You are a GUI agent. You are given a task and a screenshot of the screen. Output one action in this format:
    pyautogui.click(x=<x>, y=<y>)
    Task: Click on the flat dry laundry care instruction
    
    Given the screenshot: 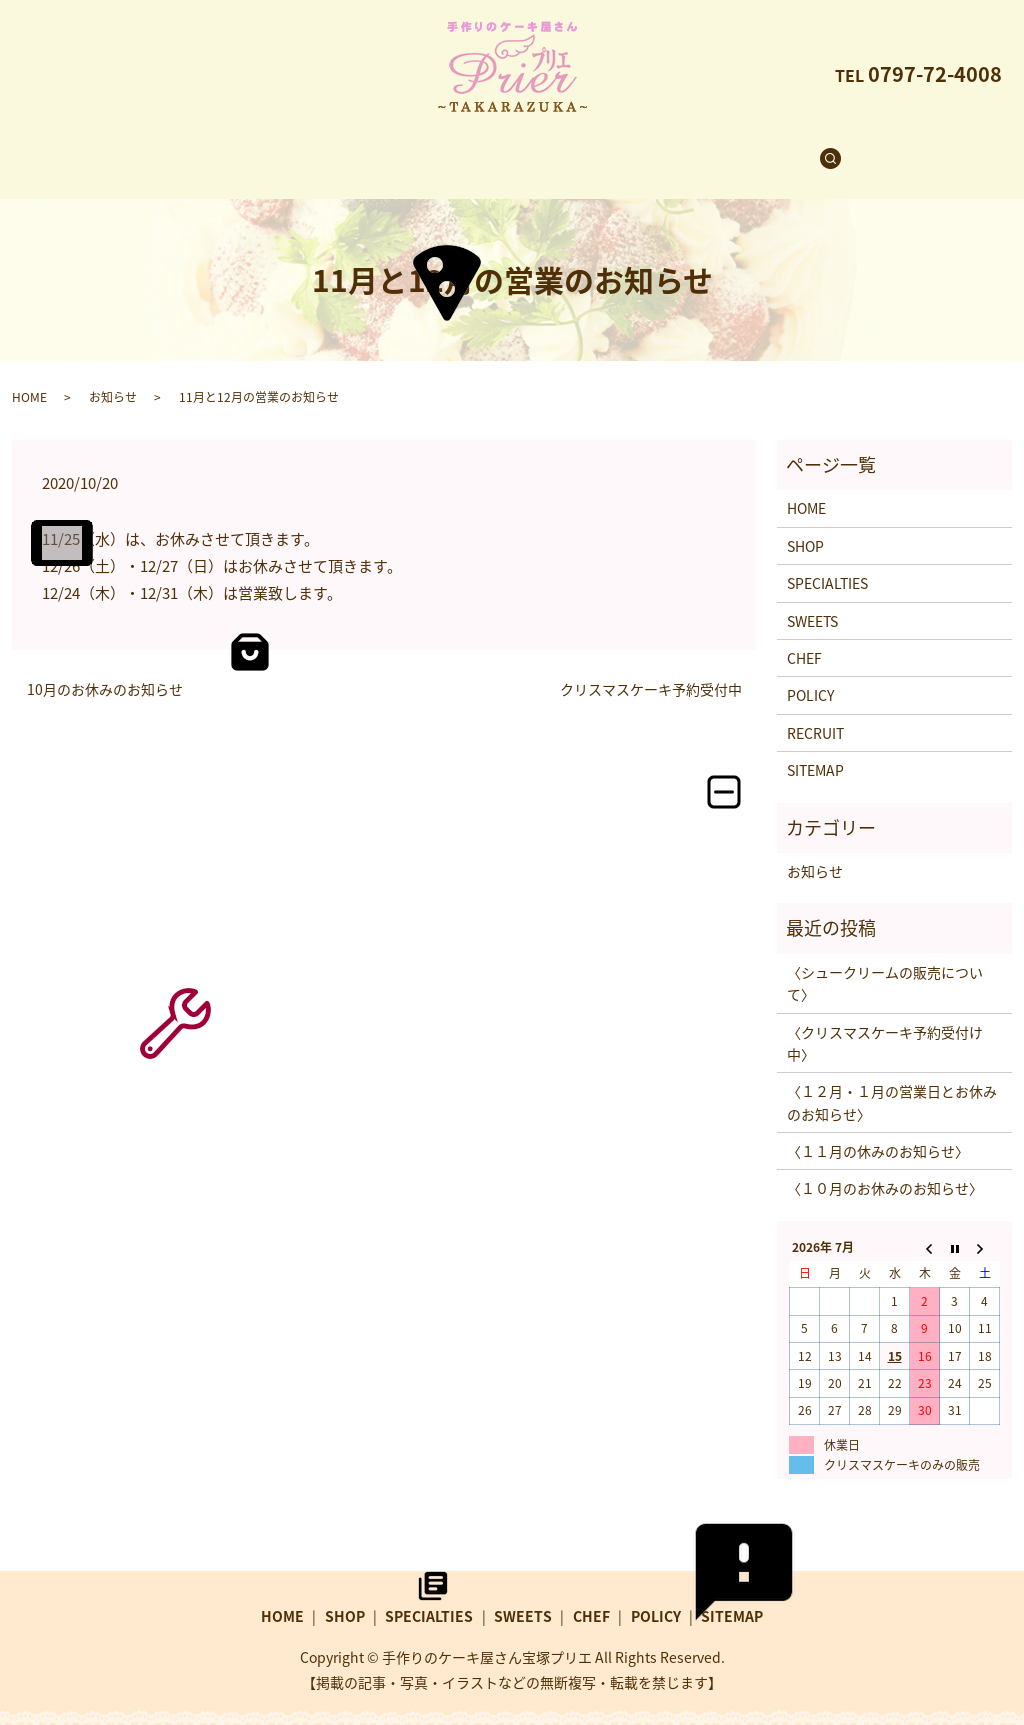 What is the action you would take?
    pyautogui.click(x=724, y=792)
    